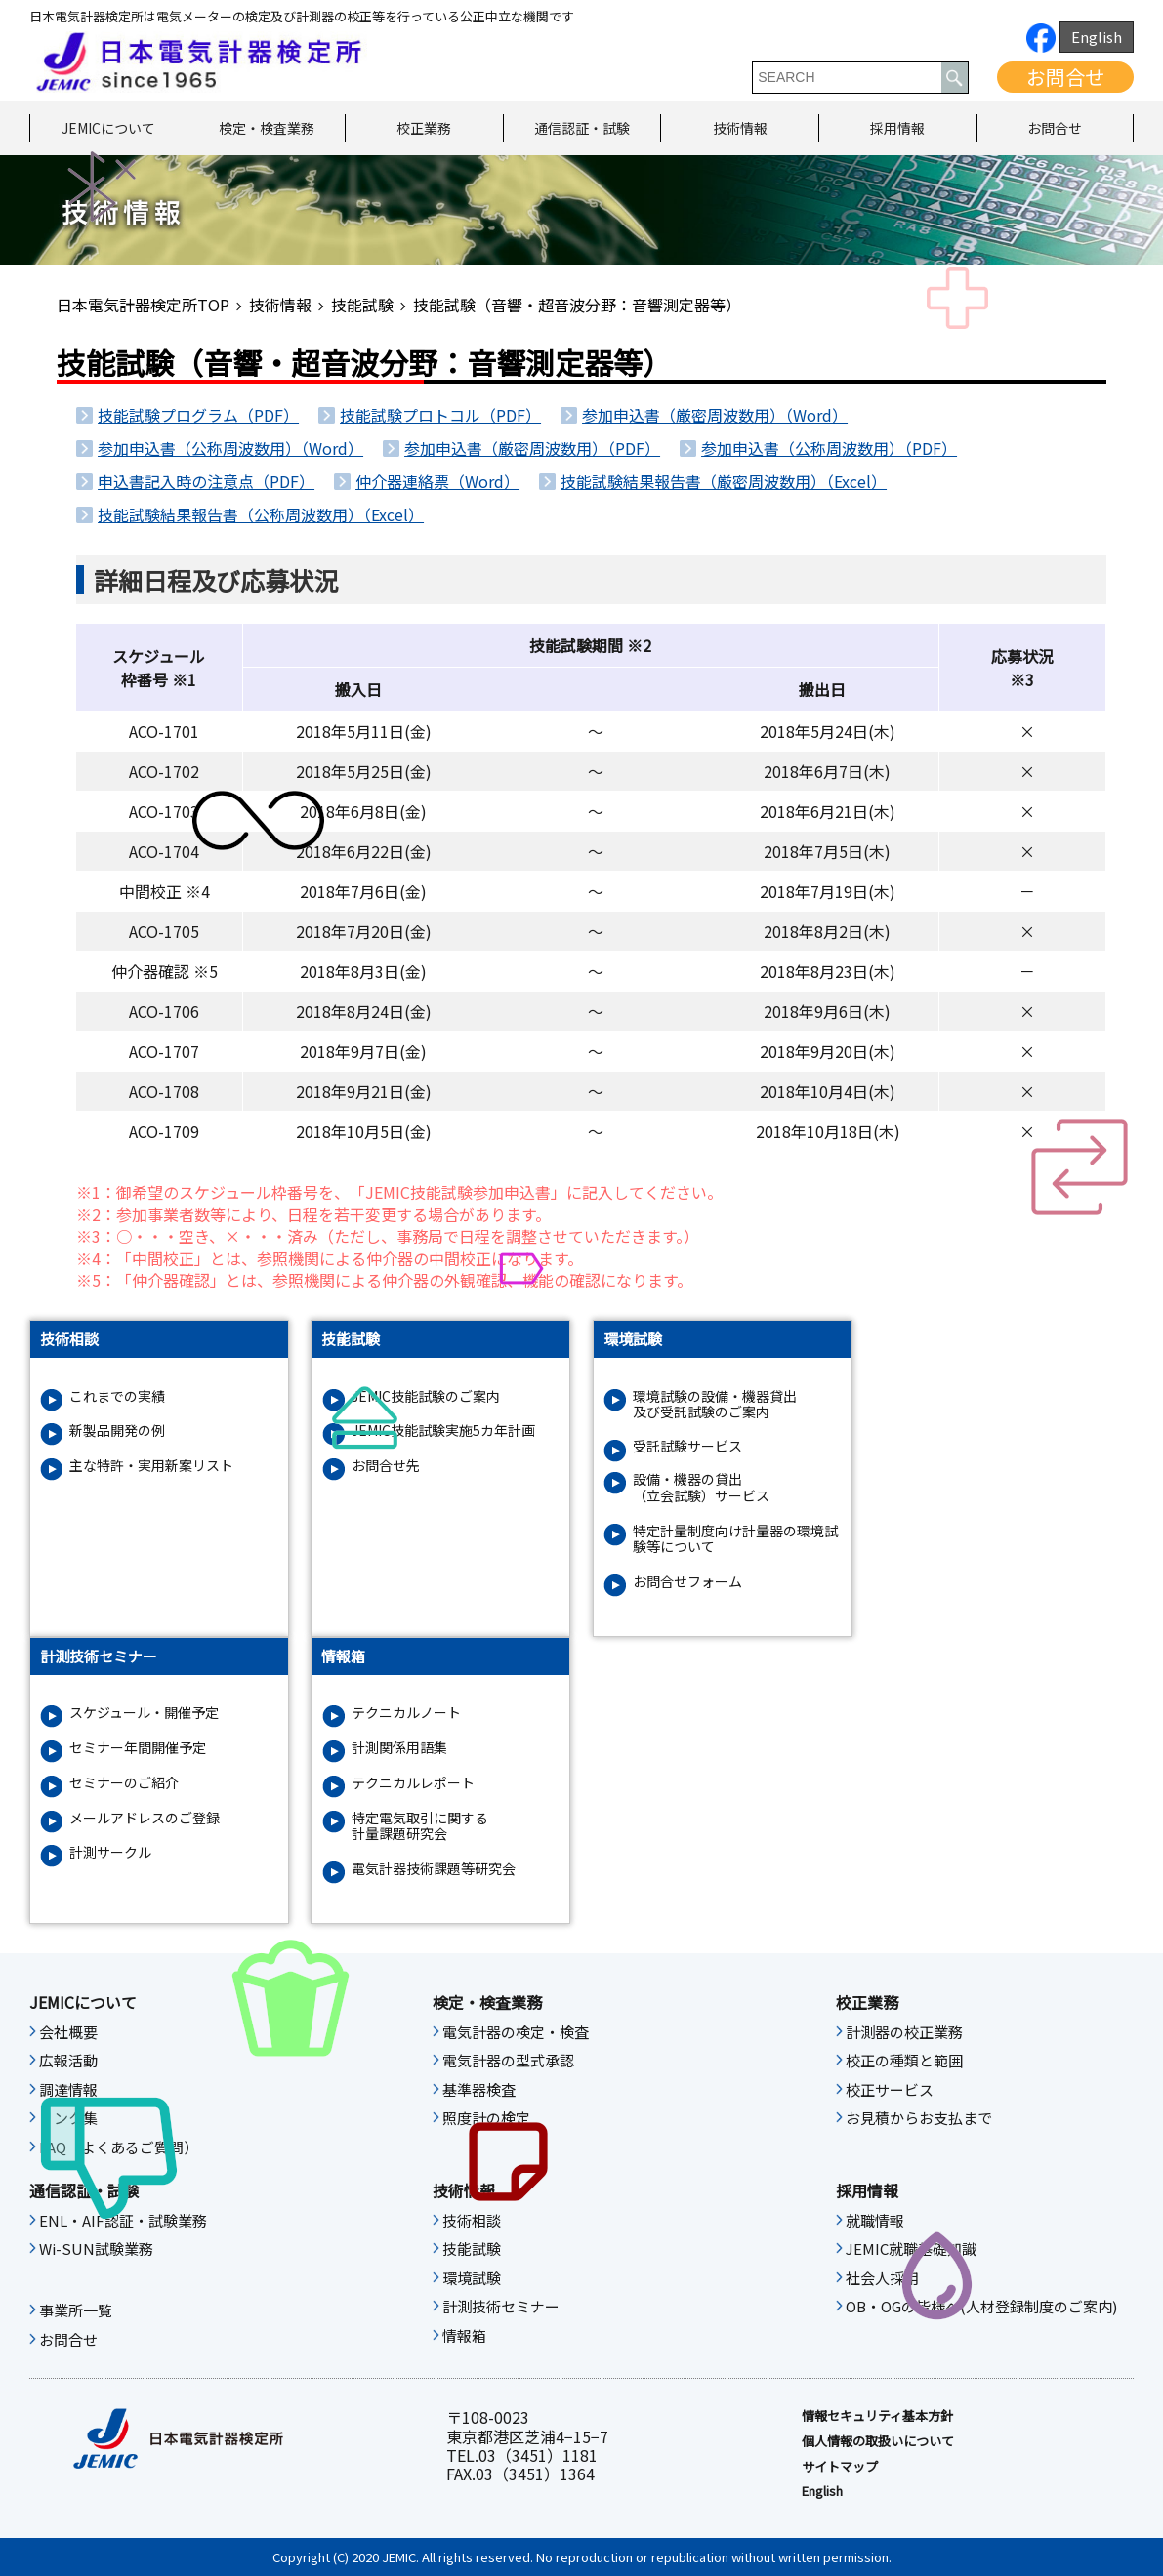 The width and height of the screenshot is (1163, 2576). What do you see at coordinates (519, 1268) in the screenshot?
I see `add a tag or label to an item` at bounding box center [519, 1268].